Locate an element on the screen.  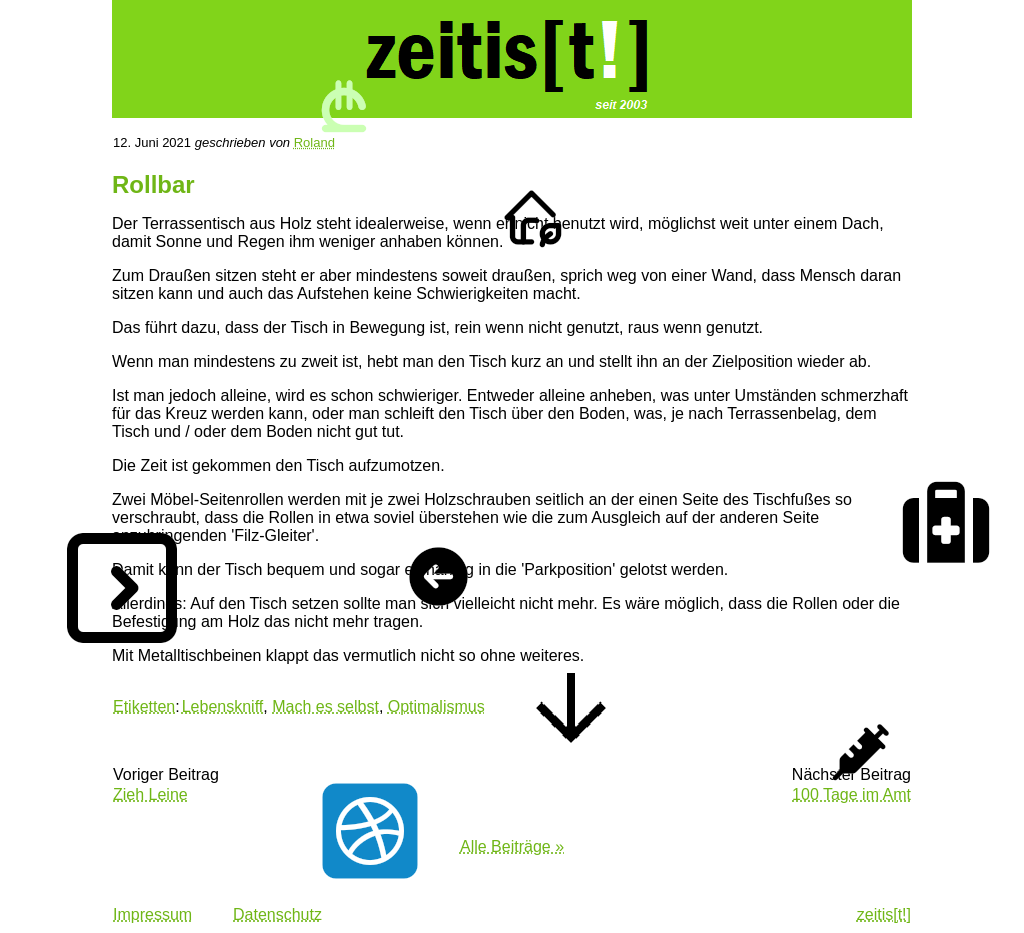
view eco-friendly home settings is located at coordinates (531, 217).